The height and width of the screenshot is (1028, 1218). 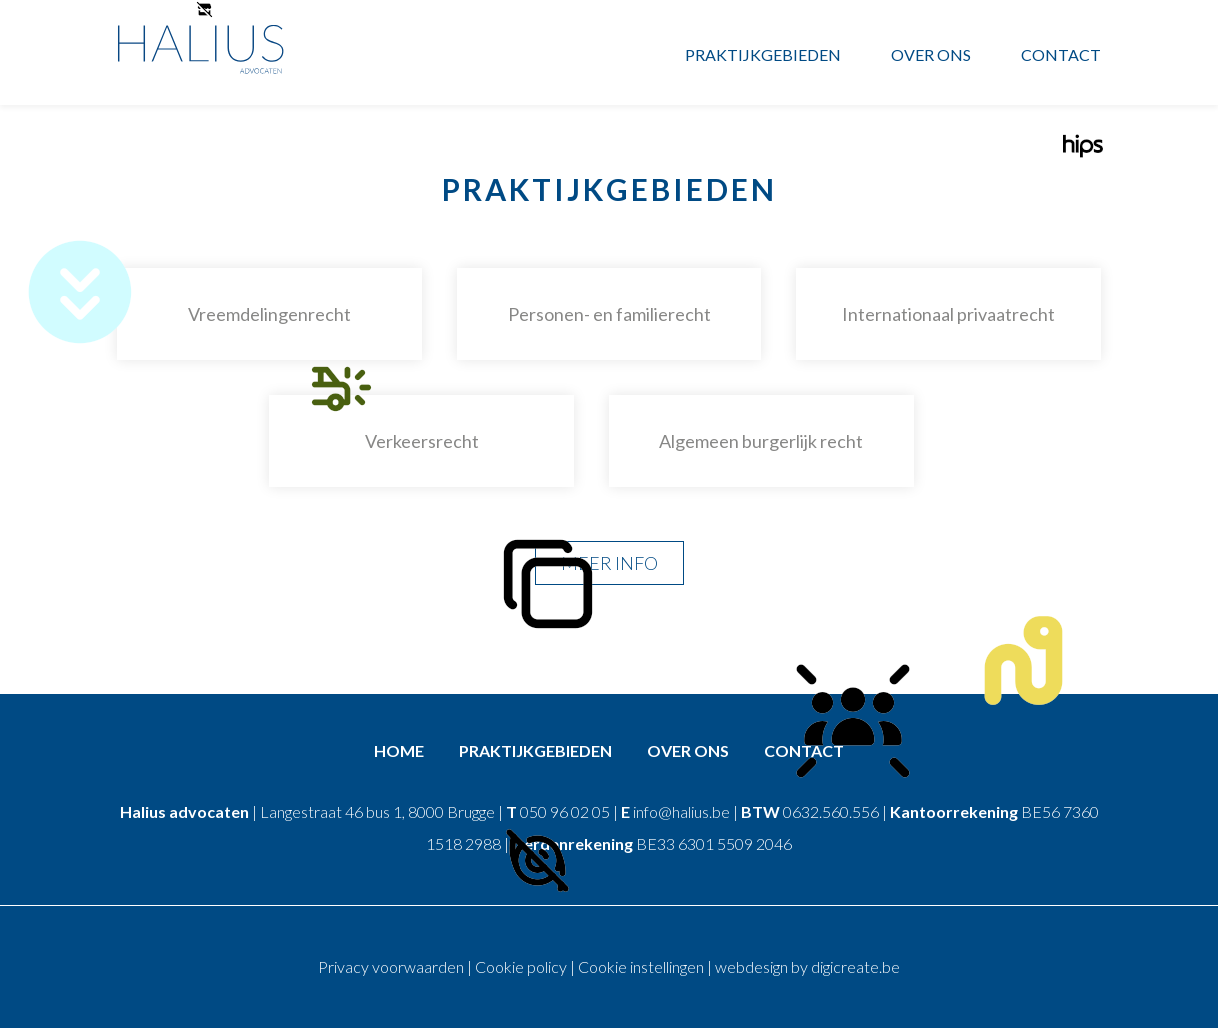 What do you see at coordinates (548, 584) in the screenshot?
I see `copy to clipboard` at bounding box center [548, 584].